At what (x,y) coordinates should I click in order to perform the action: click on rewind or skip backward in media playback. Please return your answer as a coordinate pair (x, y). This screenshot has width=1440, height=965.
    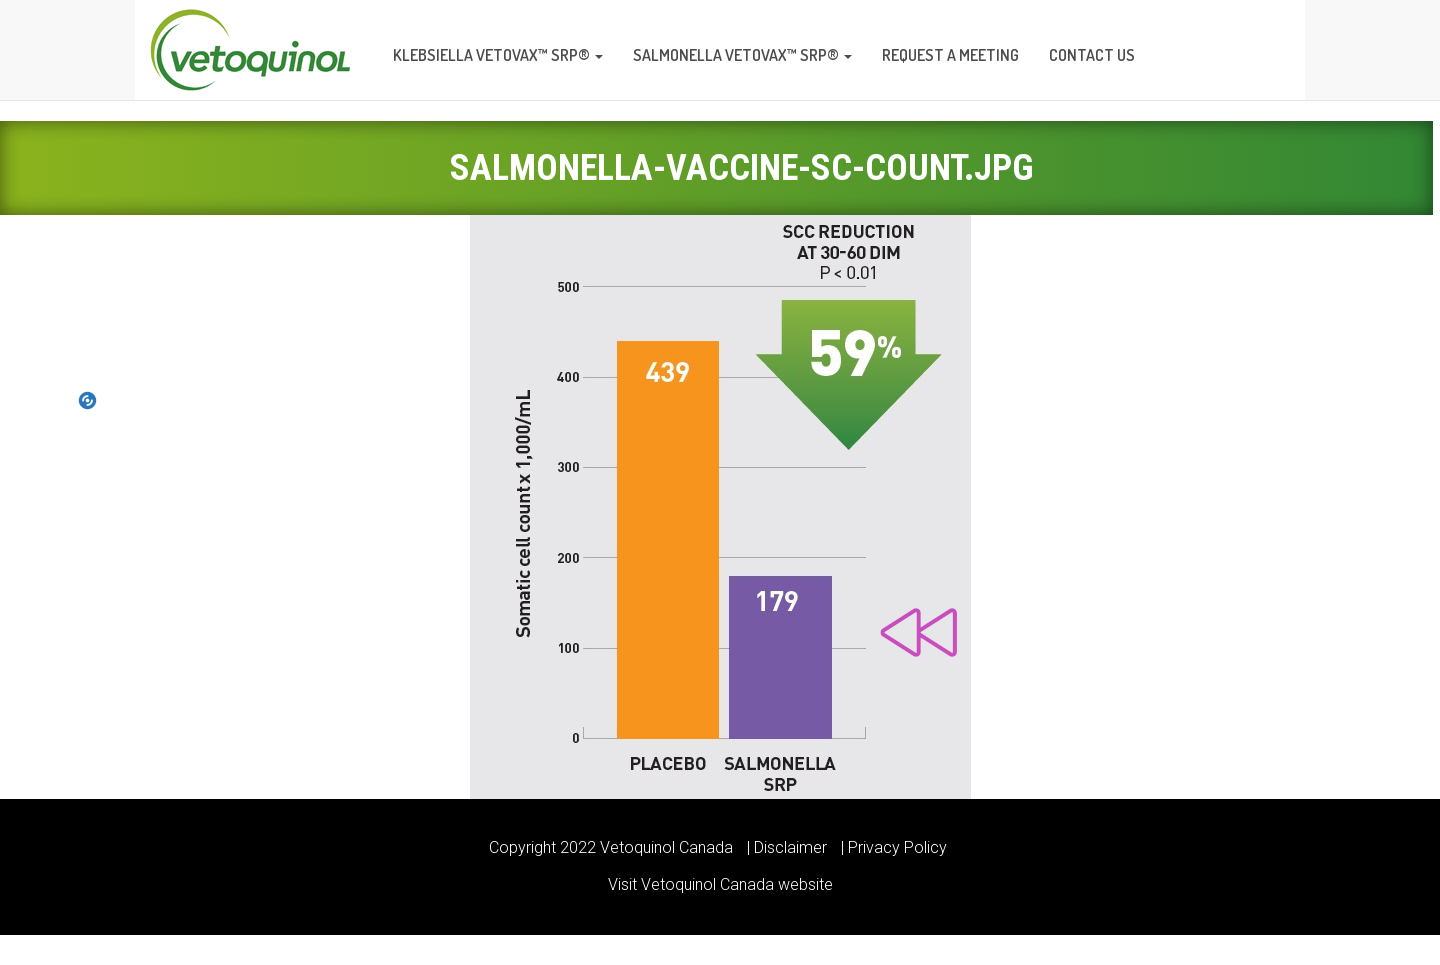
    Looking at the image, I should click on (921, 632).